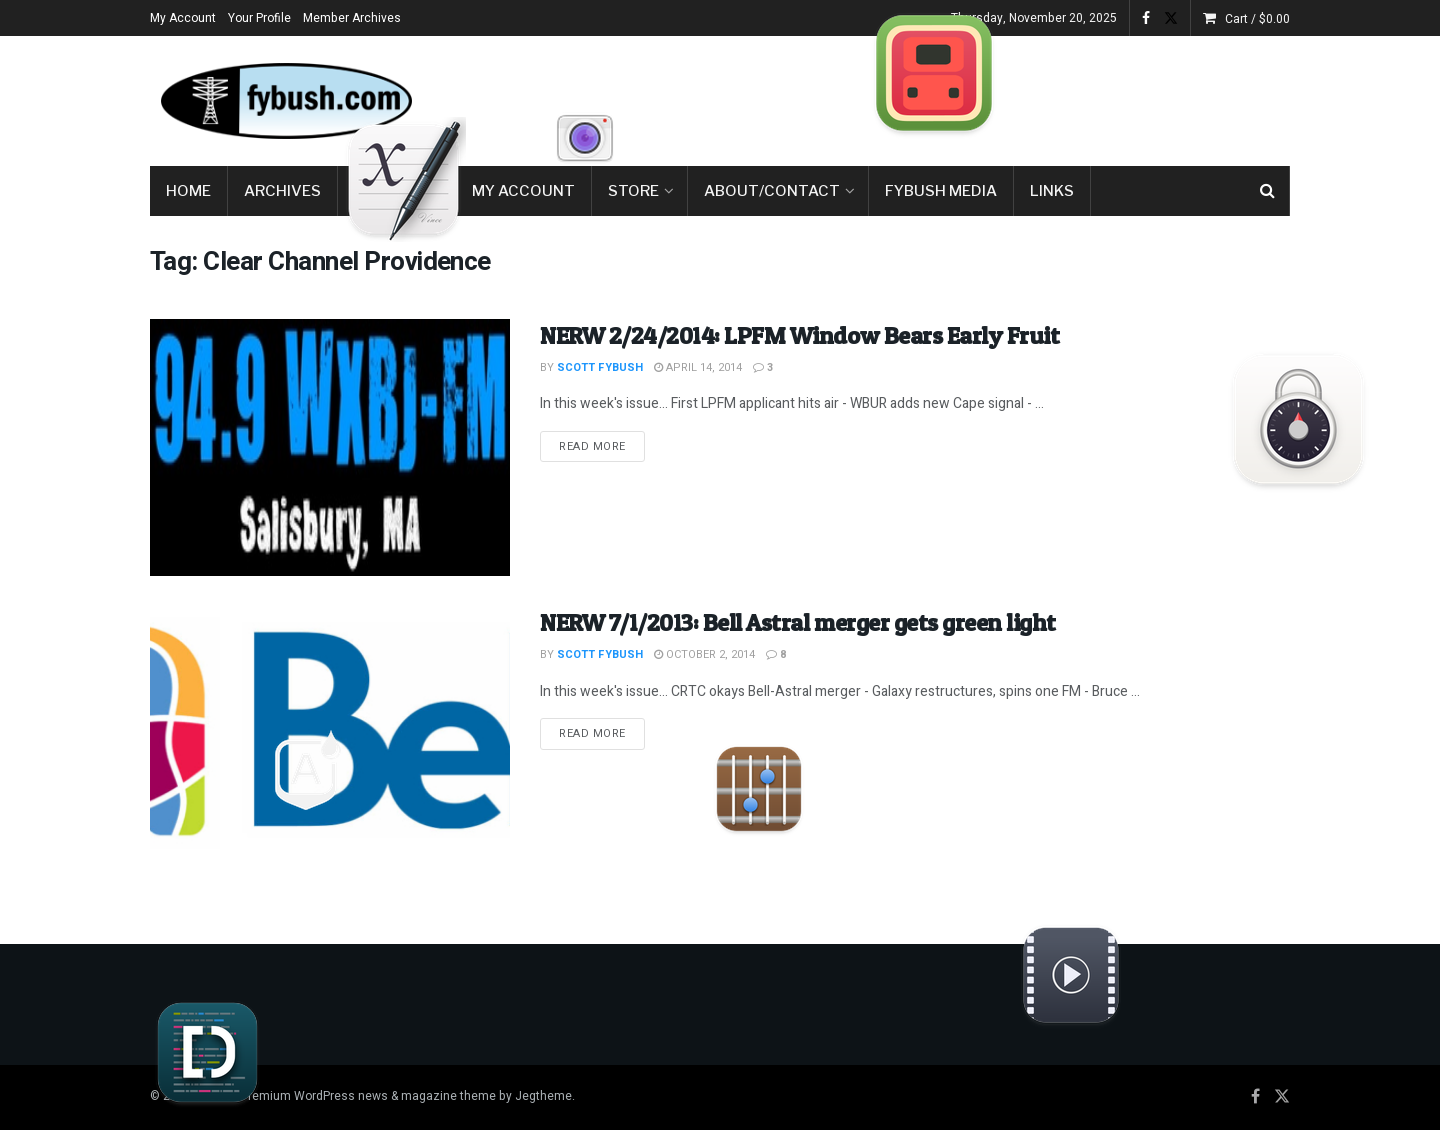 Image resolution: width=1440 pixels, height=1130 pixels. I want to click on open kdenlive video editor, so click(1071, 975).